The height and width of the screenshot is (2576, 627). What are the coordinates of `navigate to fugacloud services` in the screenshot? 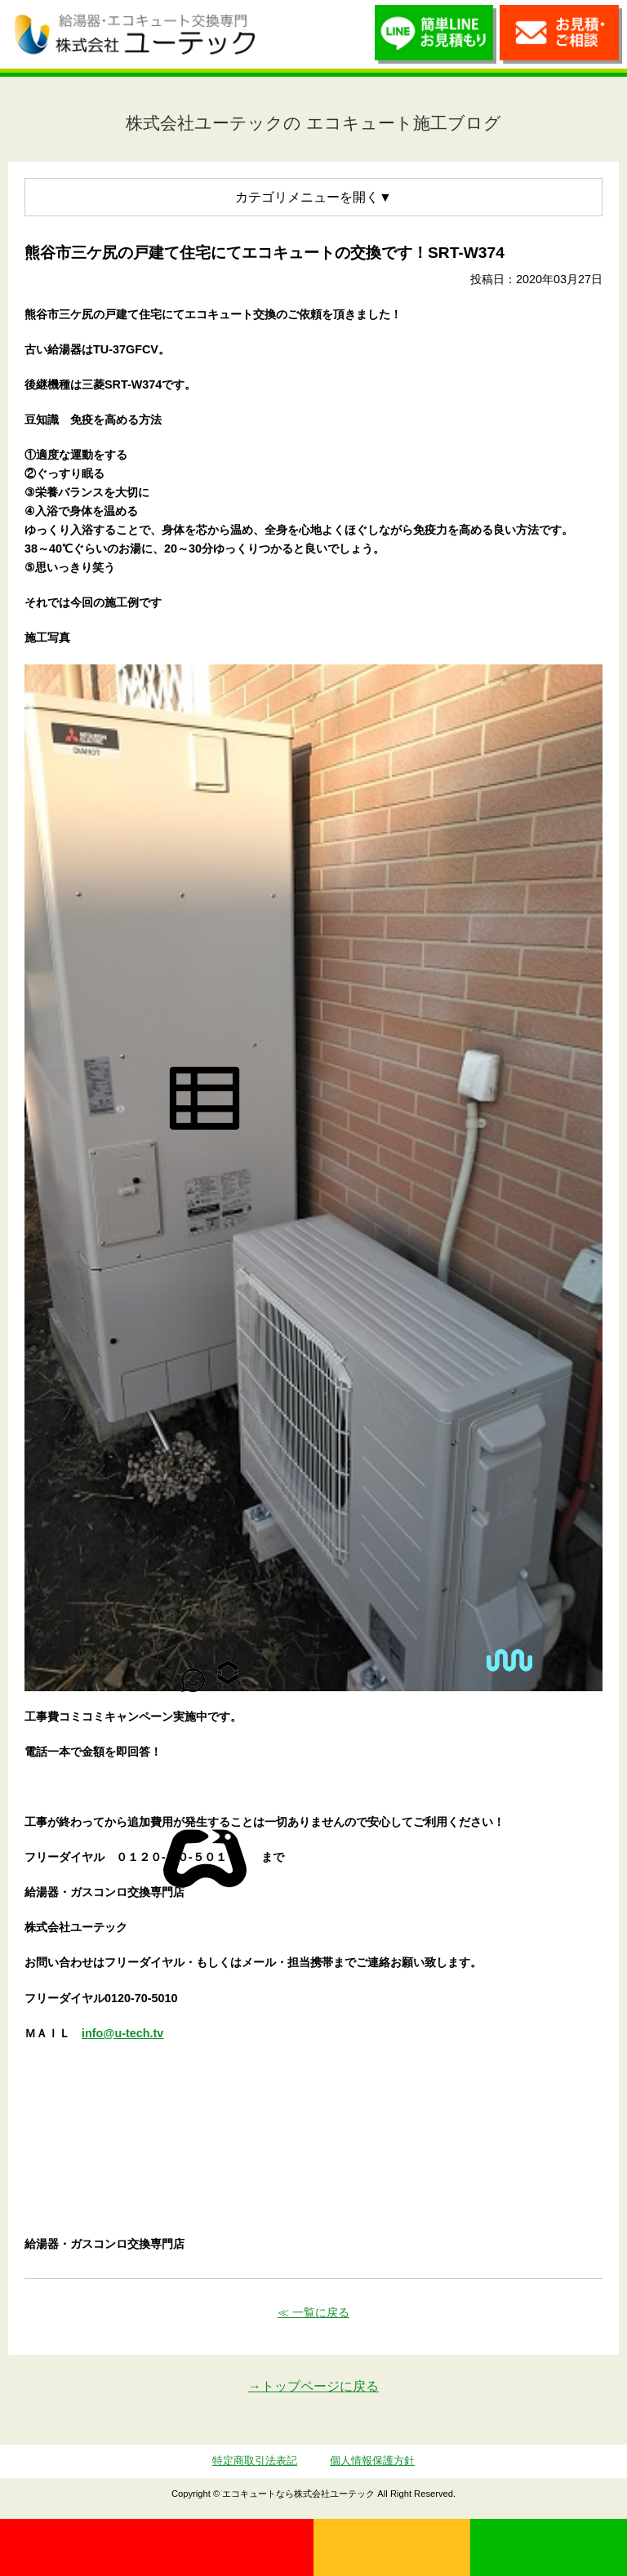 It's located at (228, 1672).